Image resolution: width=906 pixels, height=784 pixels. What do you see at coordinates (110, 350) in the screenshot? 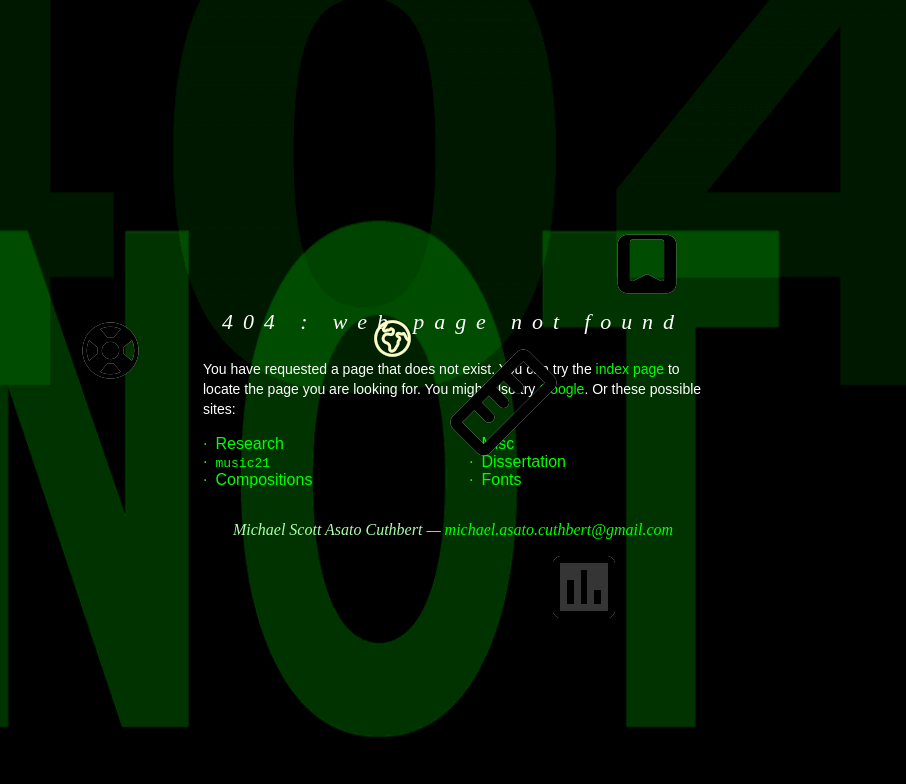
I see `access help or support center` at bounding box center [110, 350].